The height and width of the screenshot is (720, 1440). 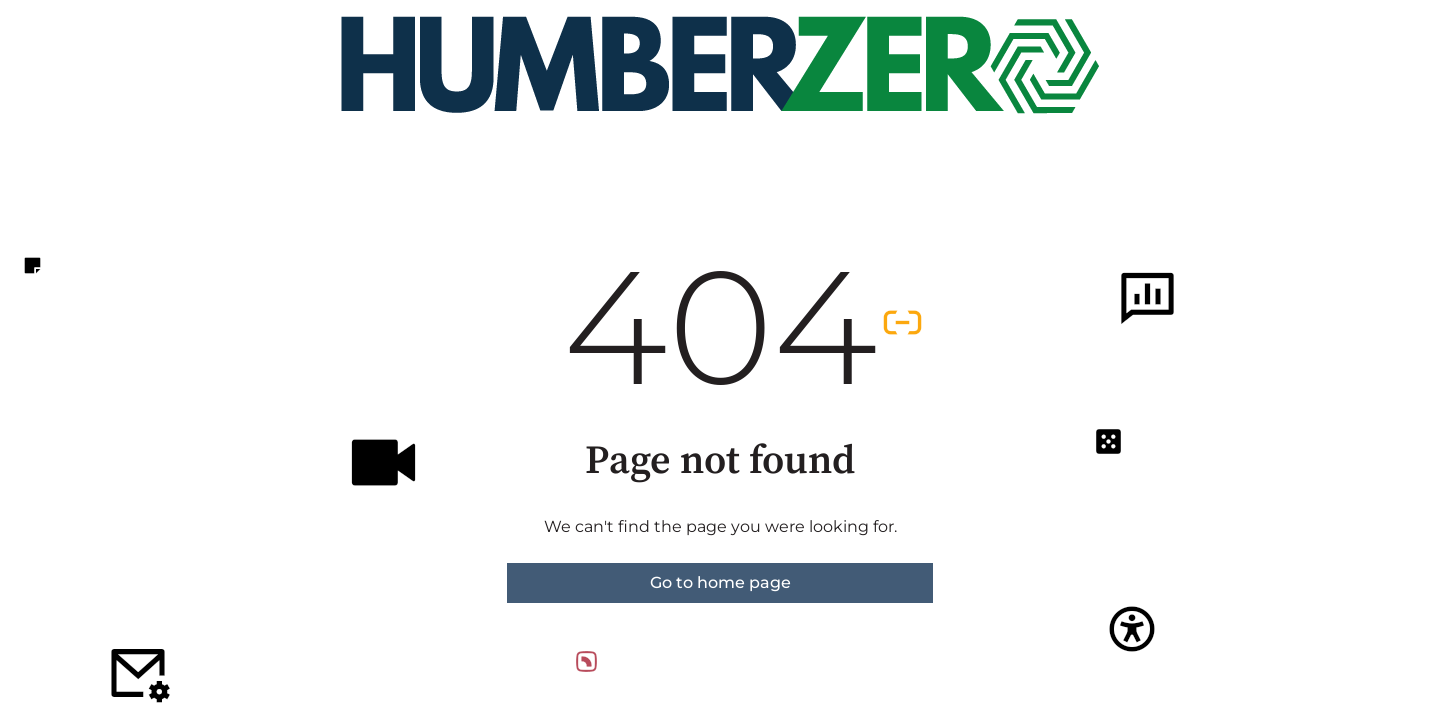 I want to click on open spectrum app, so click(x=586, y=661).